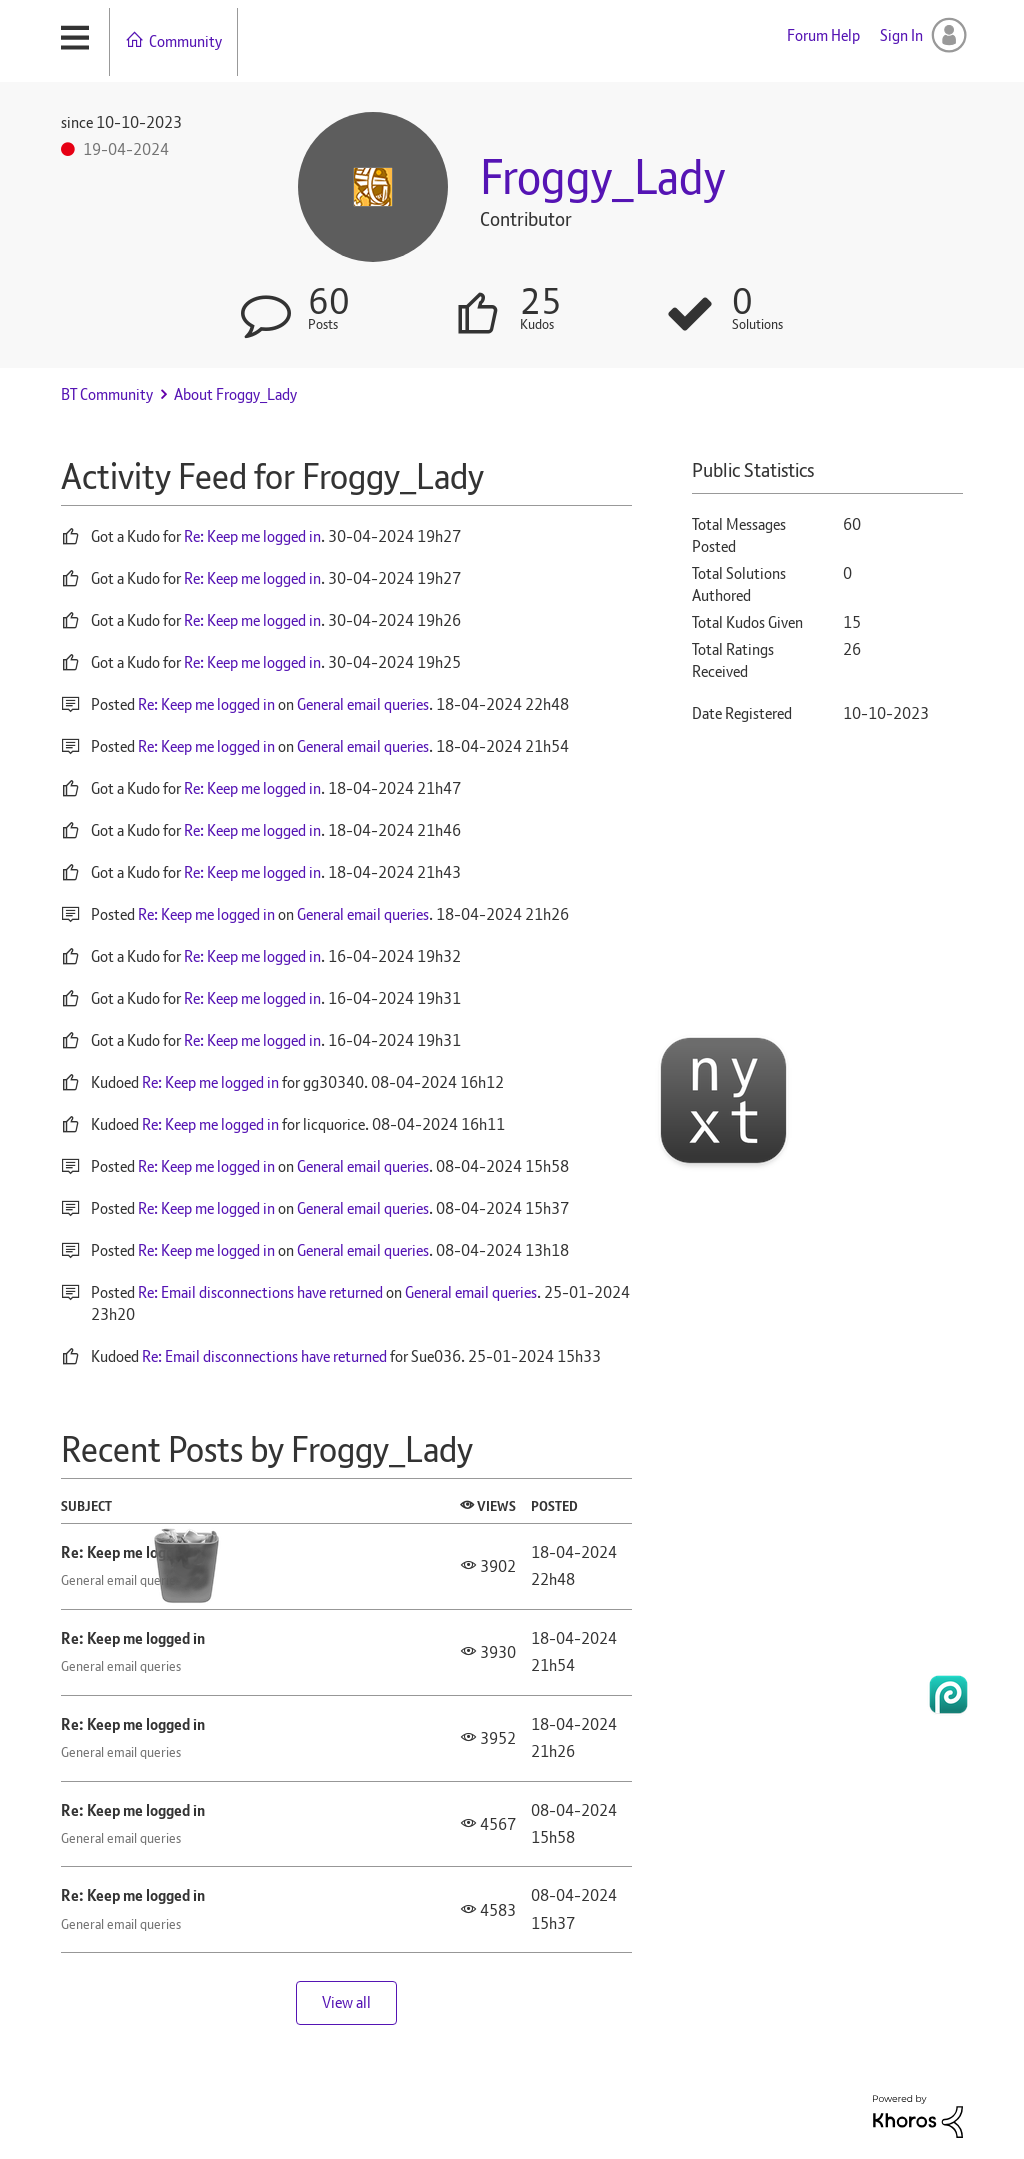  What do you see at coordinates (186, 1566) in the screenshot?
I see `trash bin containing items ready to be emptied` at bounding box center [186, 1566].